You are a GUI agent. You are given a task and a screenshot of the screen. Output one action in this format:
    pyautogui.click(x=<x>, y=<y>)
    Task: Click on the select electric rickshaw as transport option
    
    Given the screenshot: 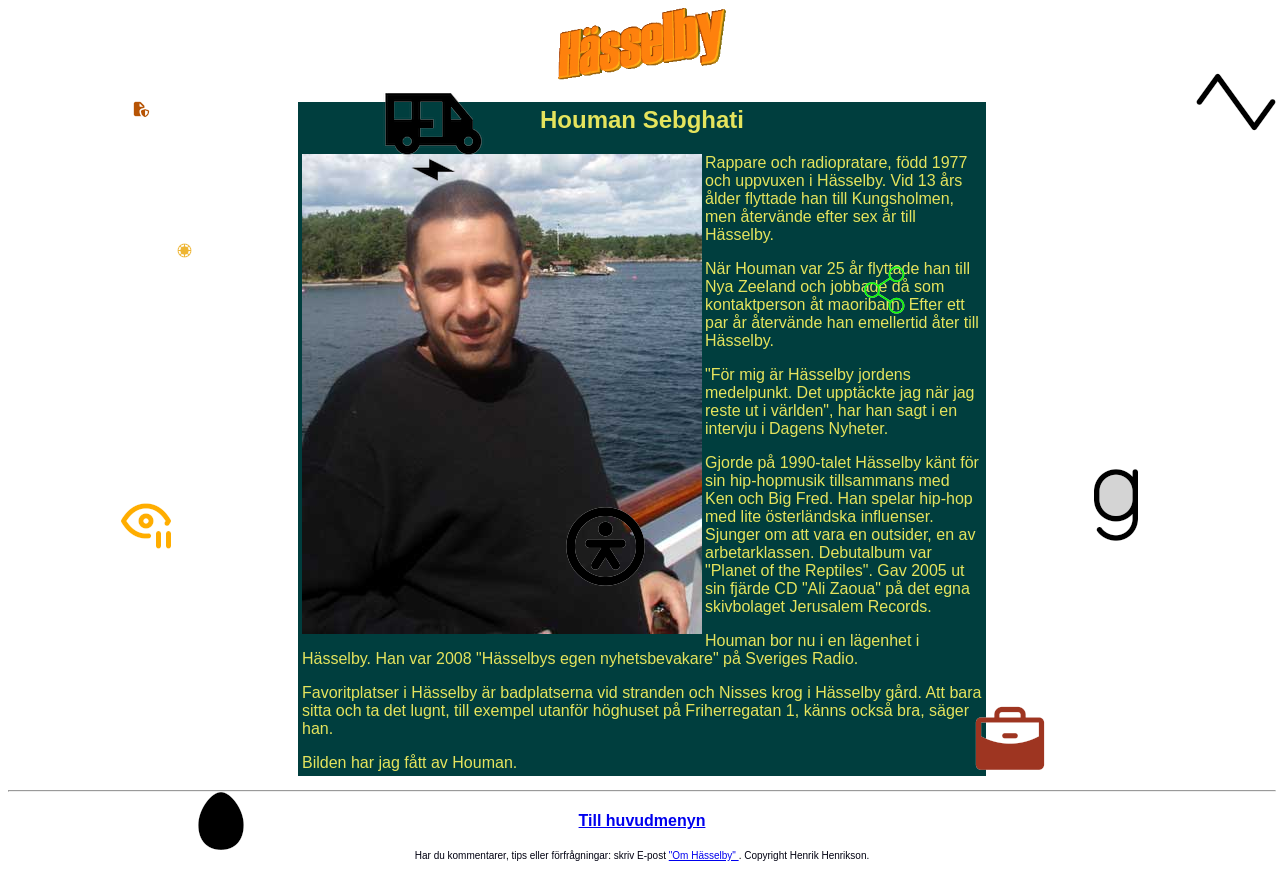 What is the action you would take?
    pyautogui.click(x=433, y=132)
    